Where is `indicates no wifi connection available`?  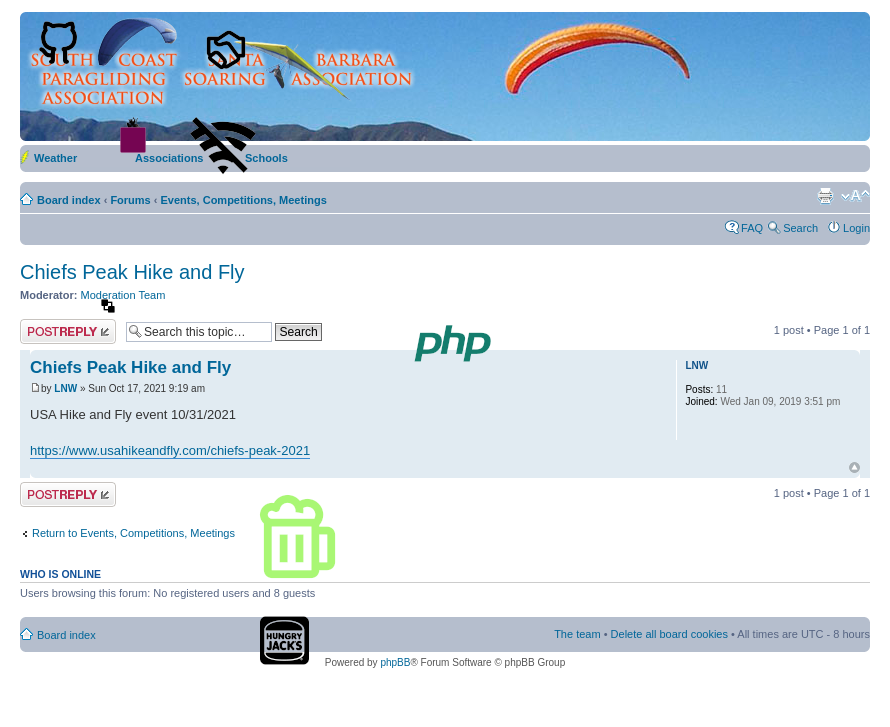
indicates no wifi connection available is located at coordinates (223, 148).